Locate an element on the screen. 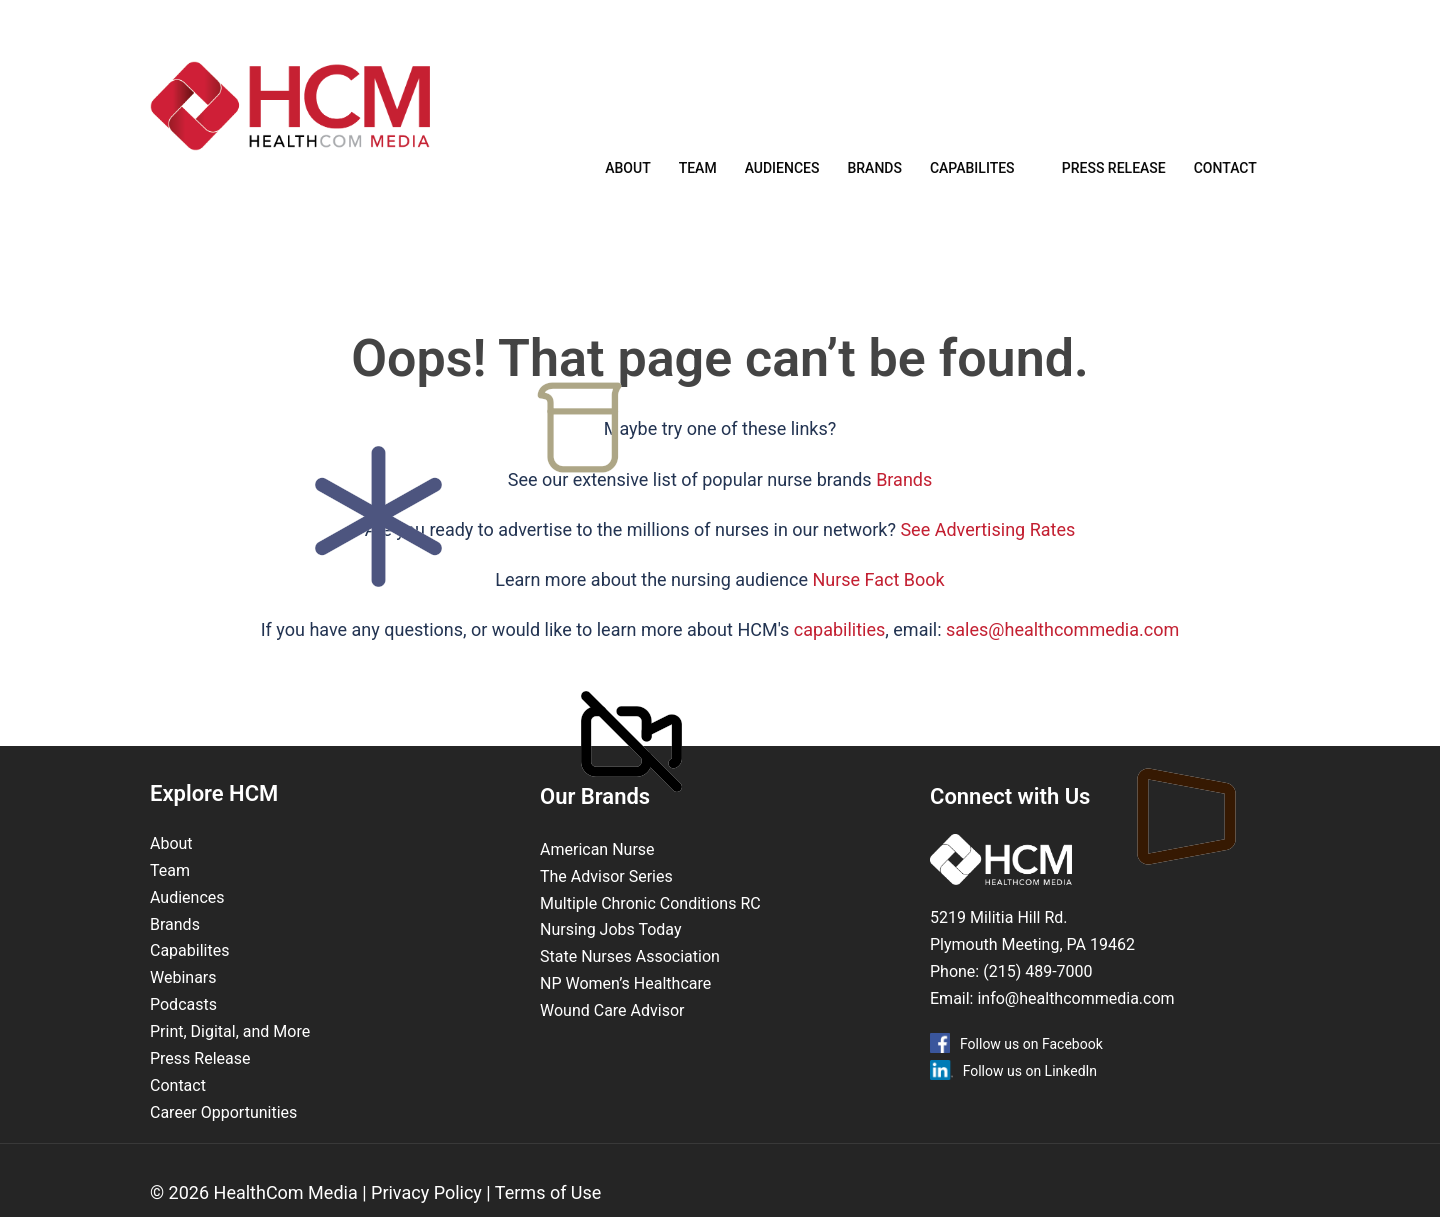 This screenshot has width=1440, height=1217. access experimental or beta features is located at coordinates (579, 427).